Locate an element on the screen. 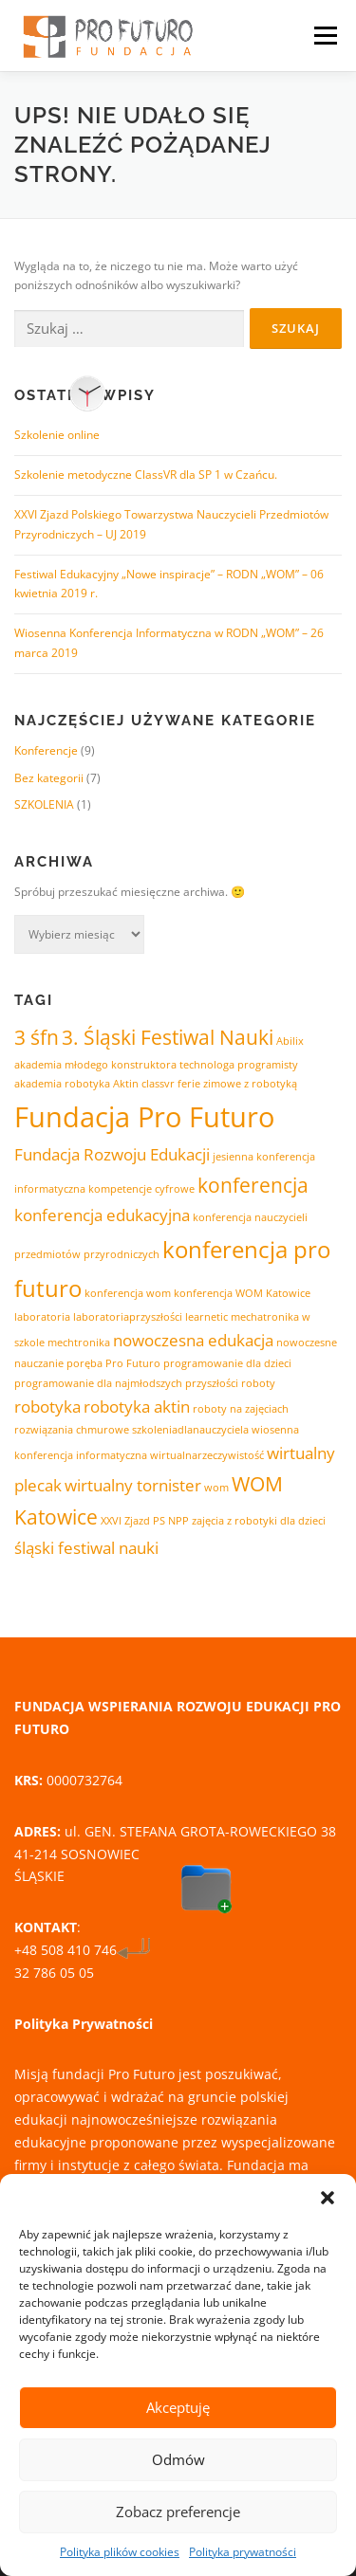  create a new folder is located at coordinates (206, 1888).